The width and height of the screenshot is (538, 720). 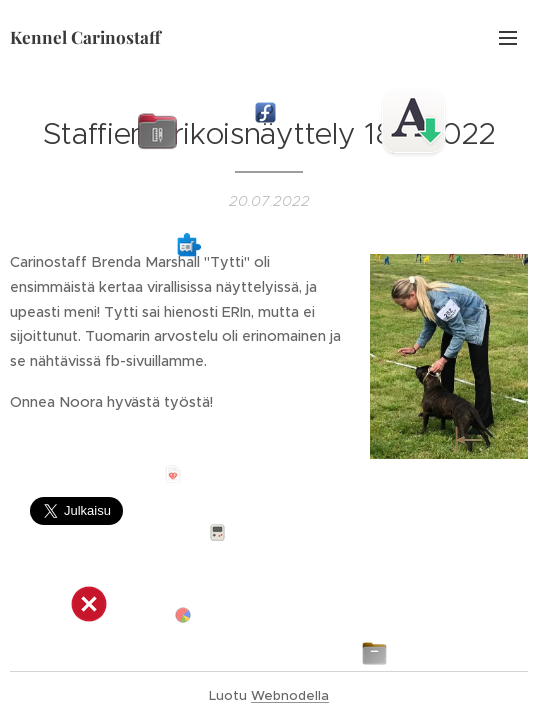 I want to click on open compatibility settings for apps, so click(x=188, y=245).